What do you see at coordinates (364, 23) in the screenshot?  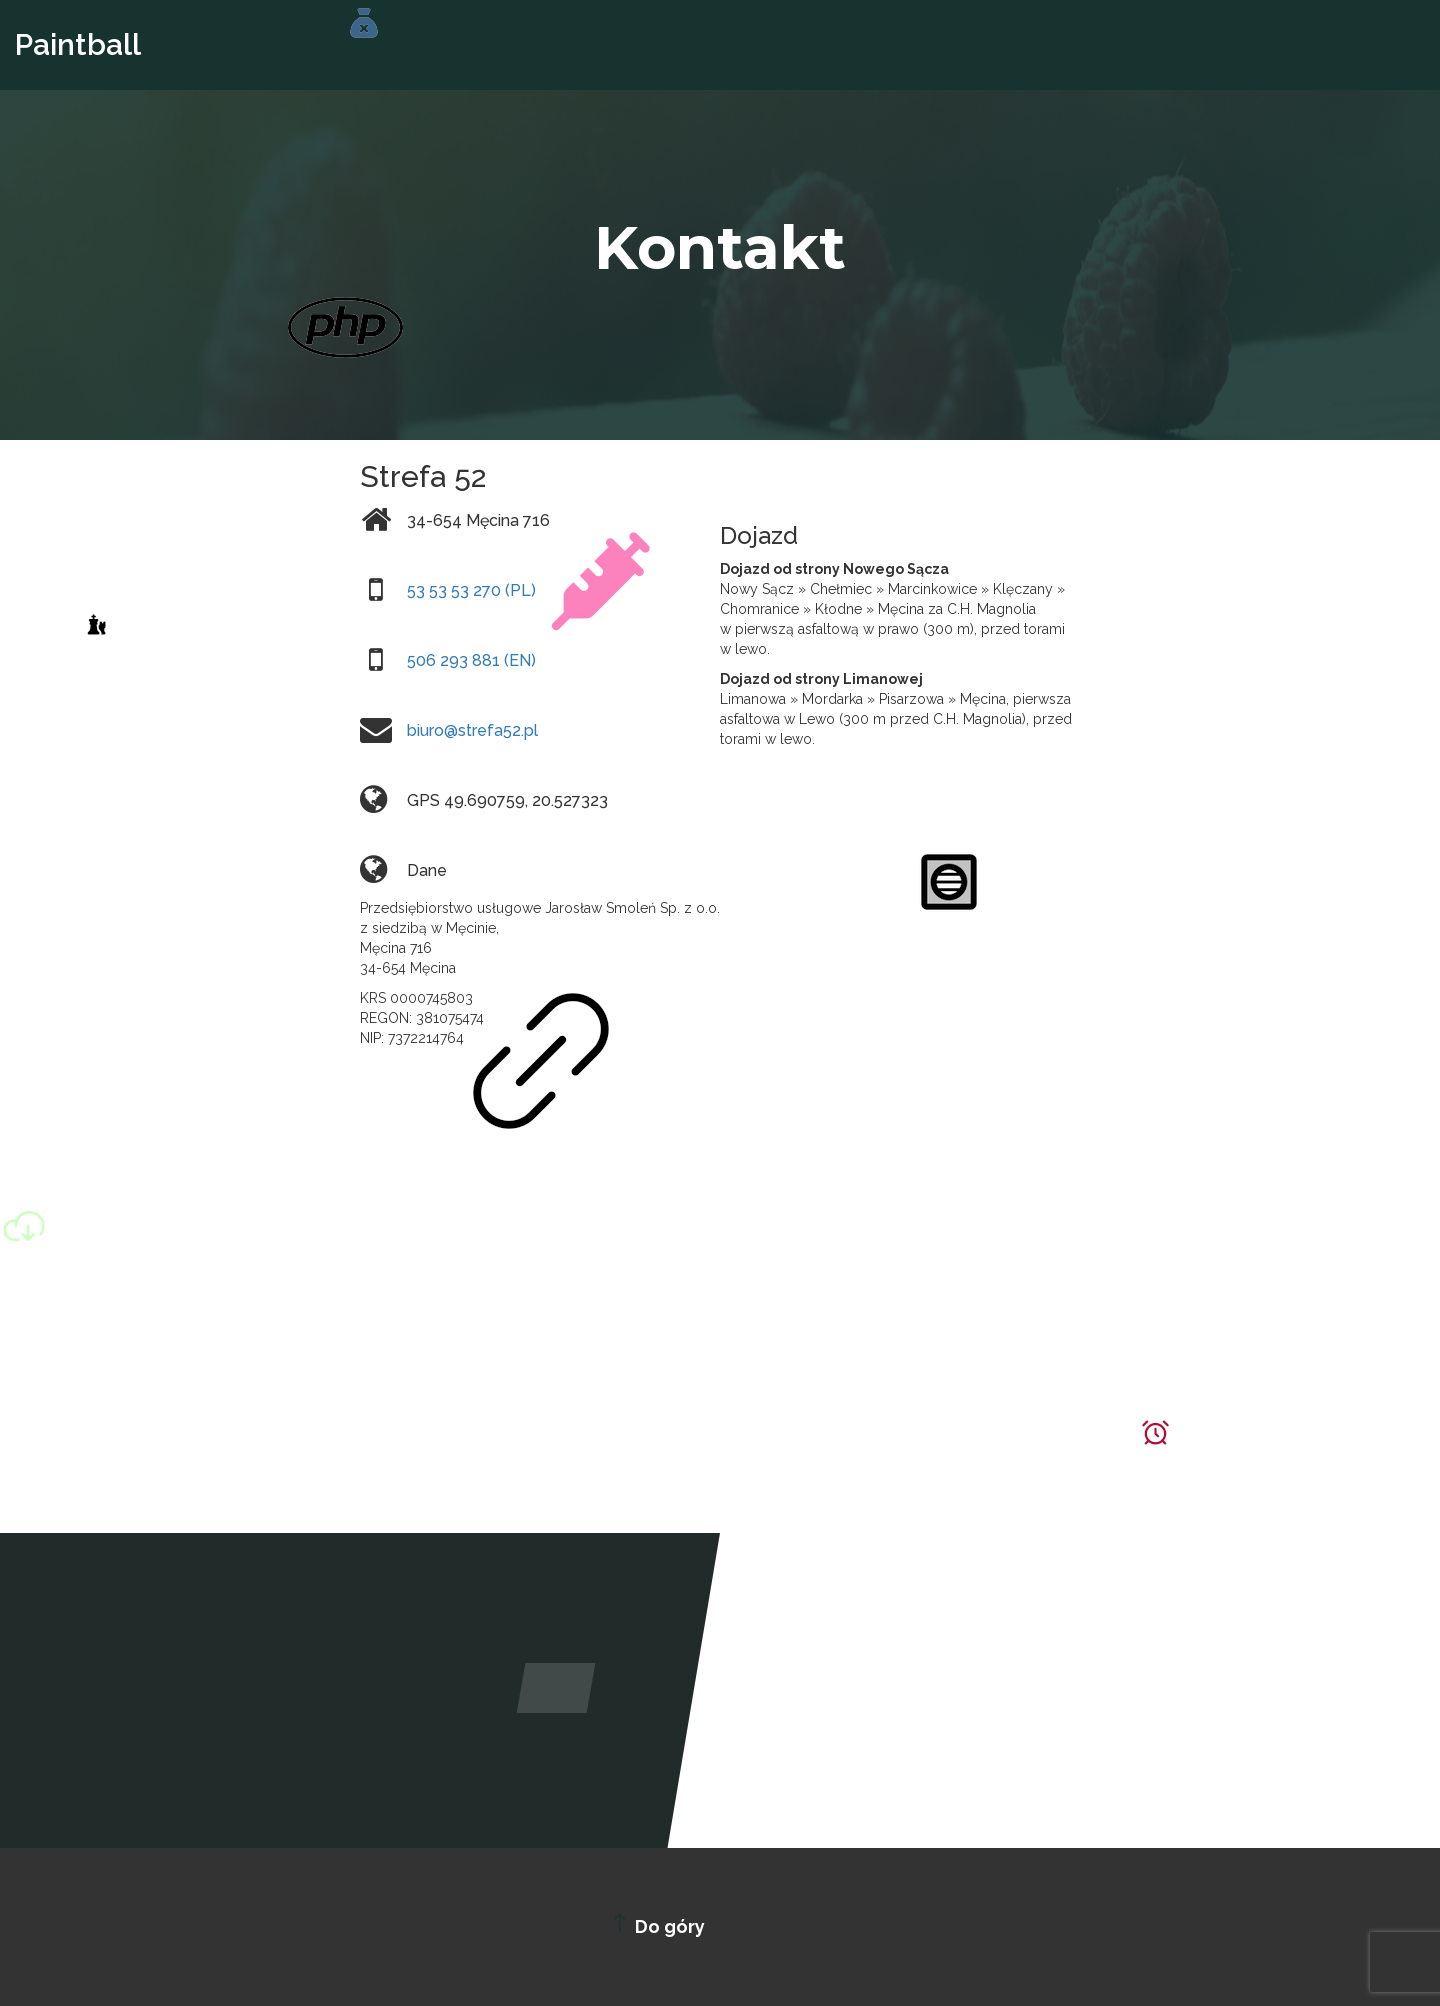 I see `remove item from cart or bag` at bounding box center [364, 23].